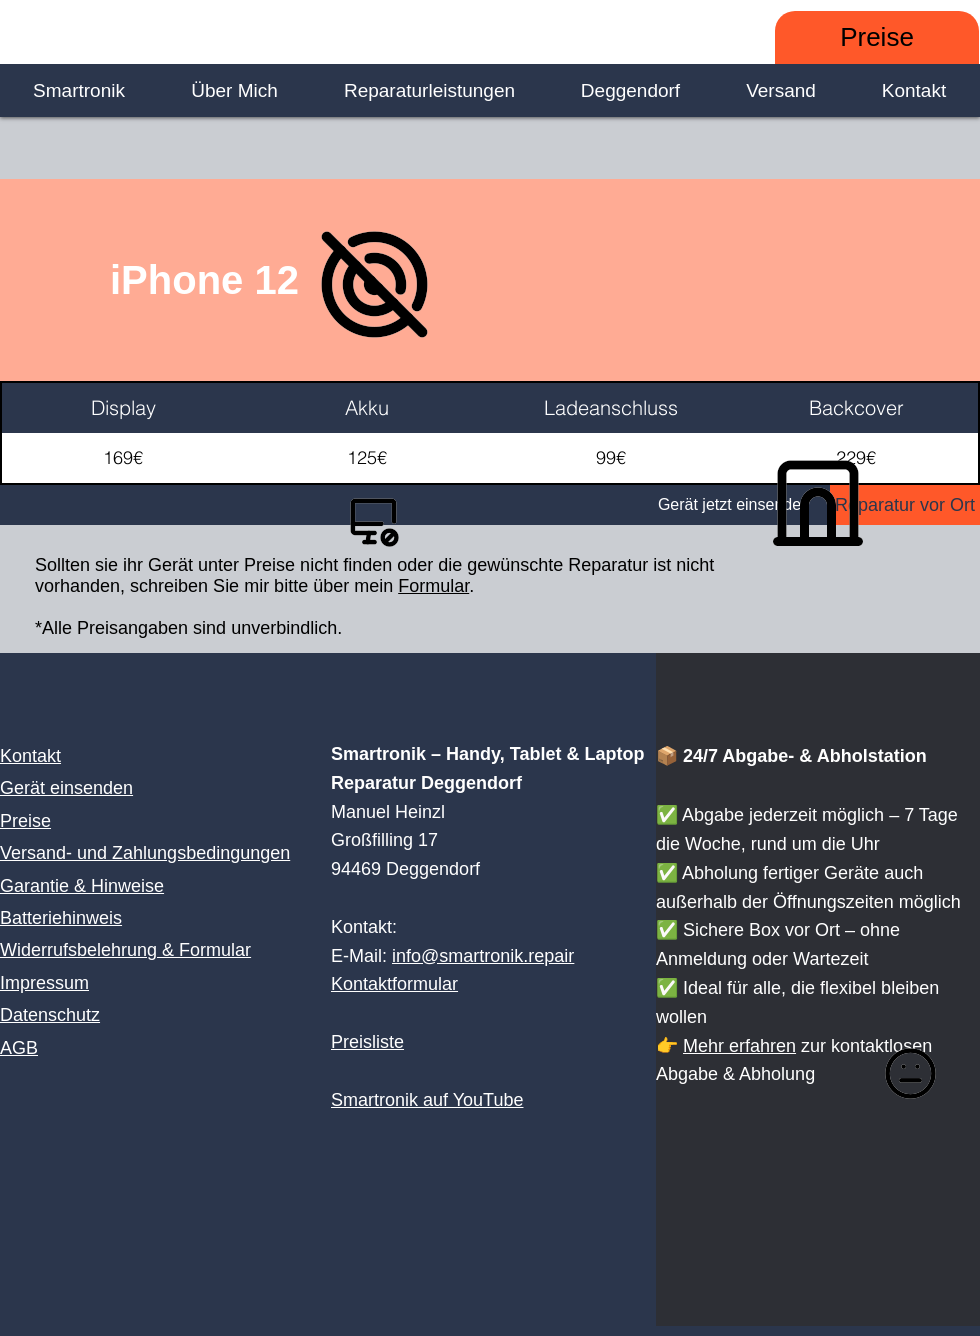 This screenshot has height=1336, width=980. What do you see at coordinates (818, 501) in the screenshot?
I see `view building or property details` at bounding box center [818, 501].